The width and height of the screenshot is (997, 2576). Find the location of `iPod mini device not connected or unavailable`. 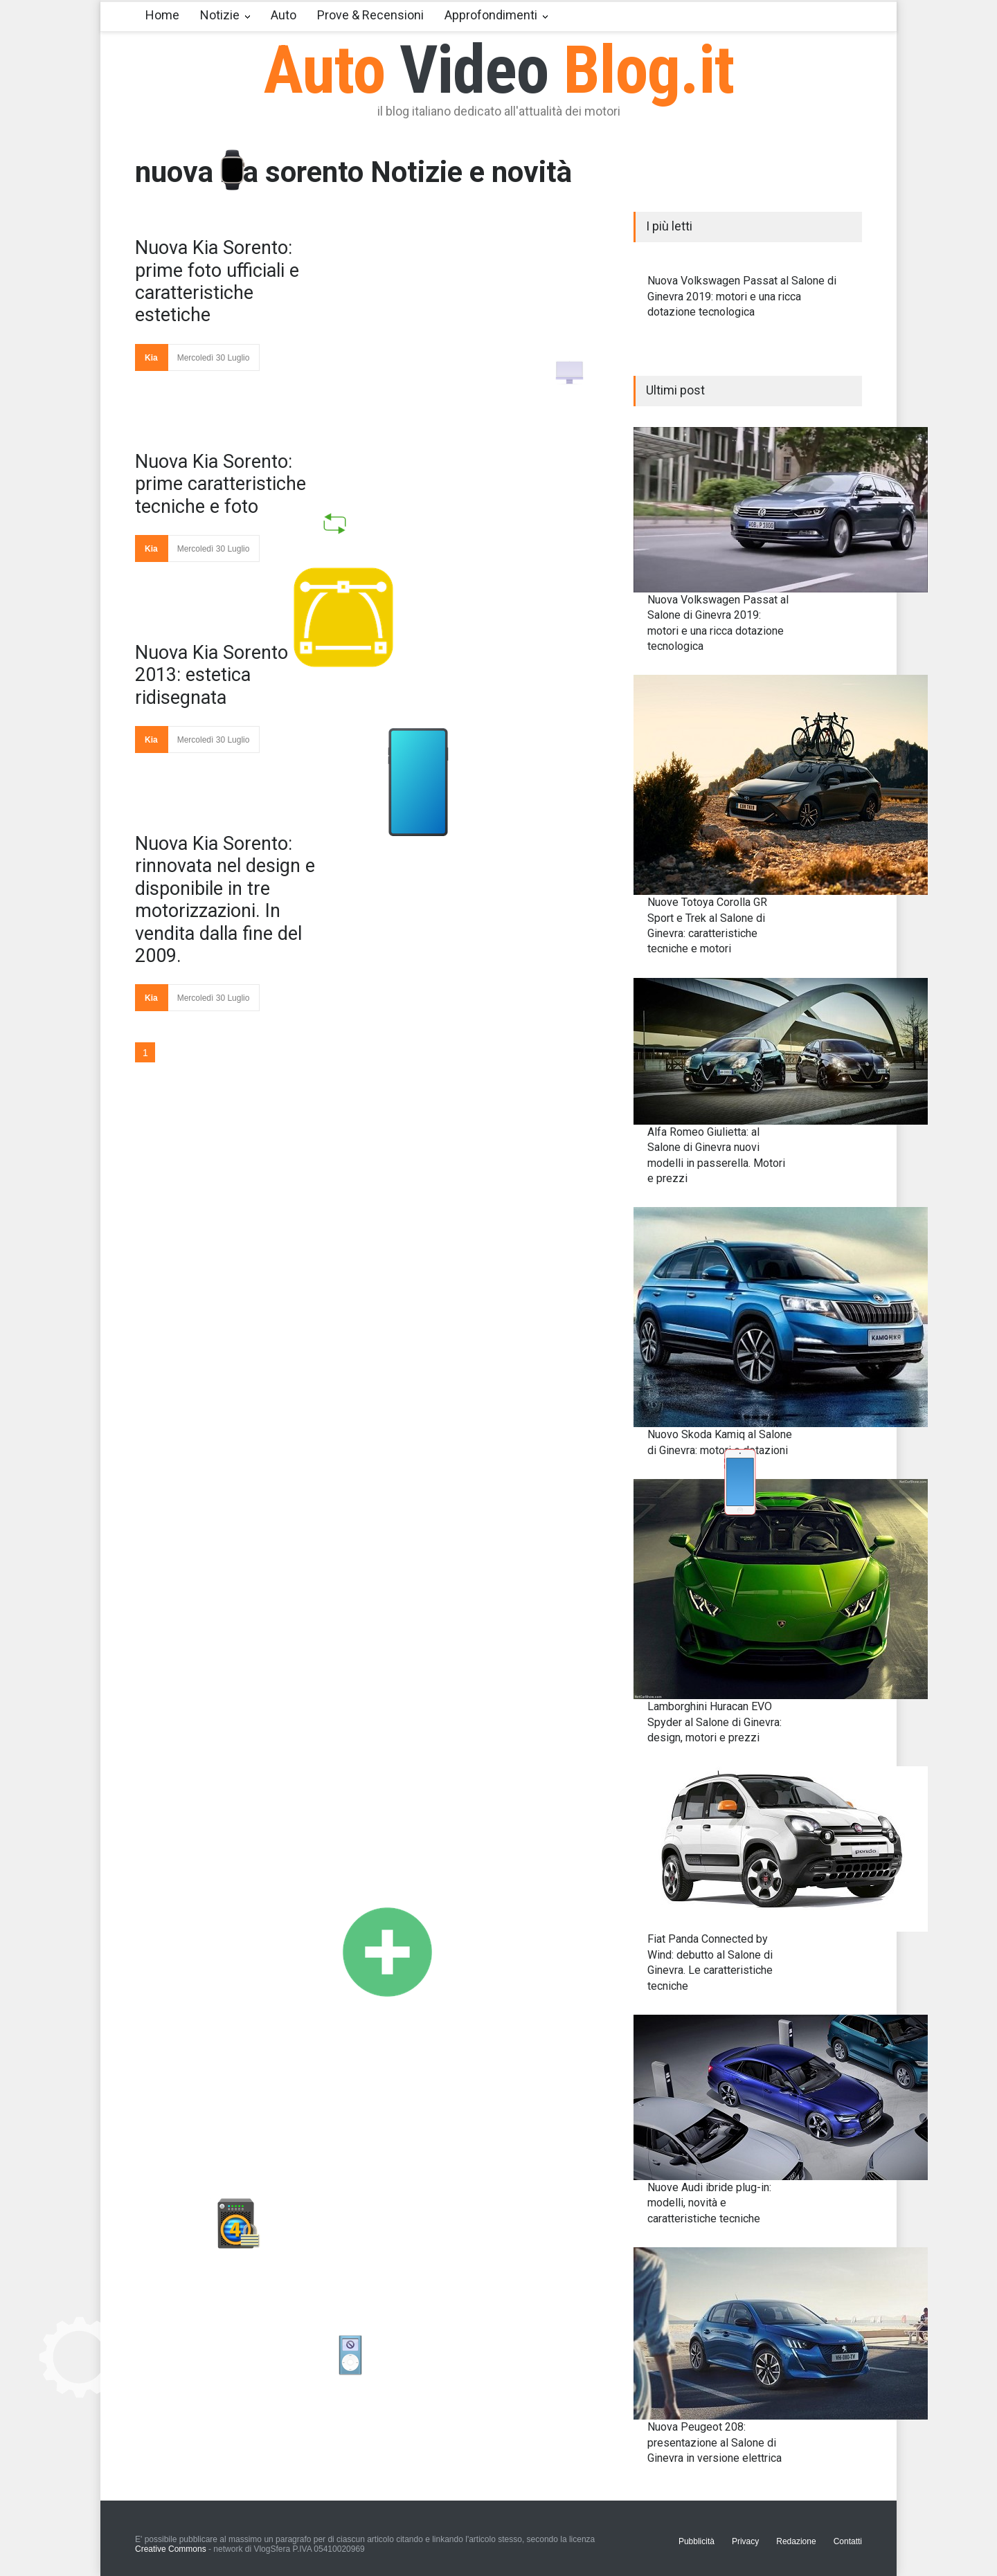

iPod mini device not connected or unavailable is located at coordinates (350, 2355).